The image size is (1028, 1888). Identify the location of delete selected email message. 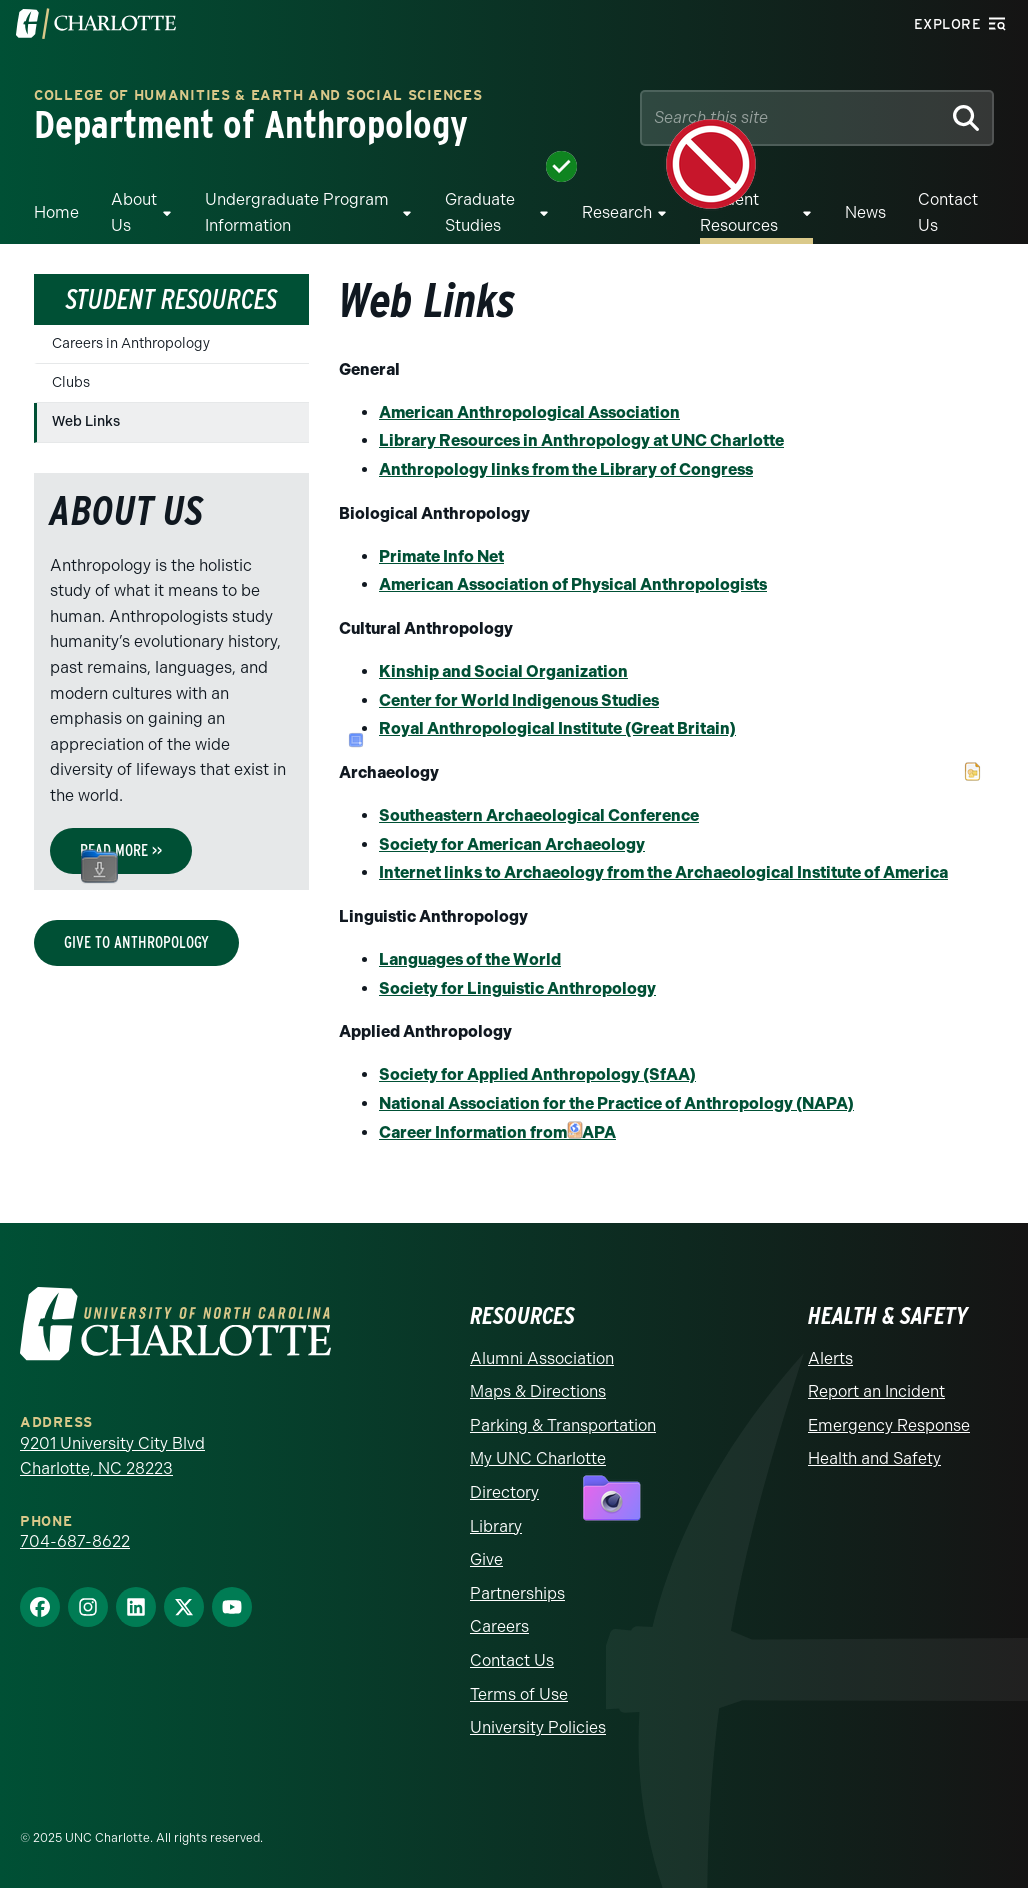
(711, 164).